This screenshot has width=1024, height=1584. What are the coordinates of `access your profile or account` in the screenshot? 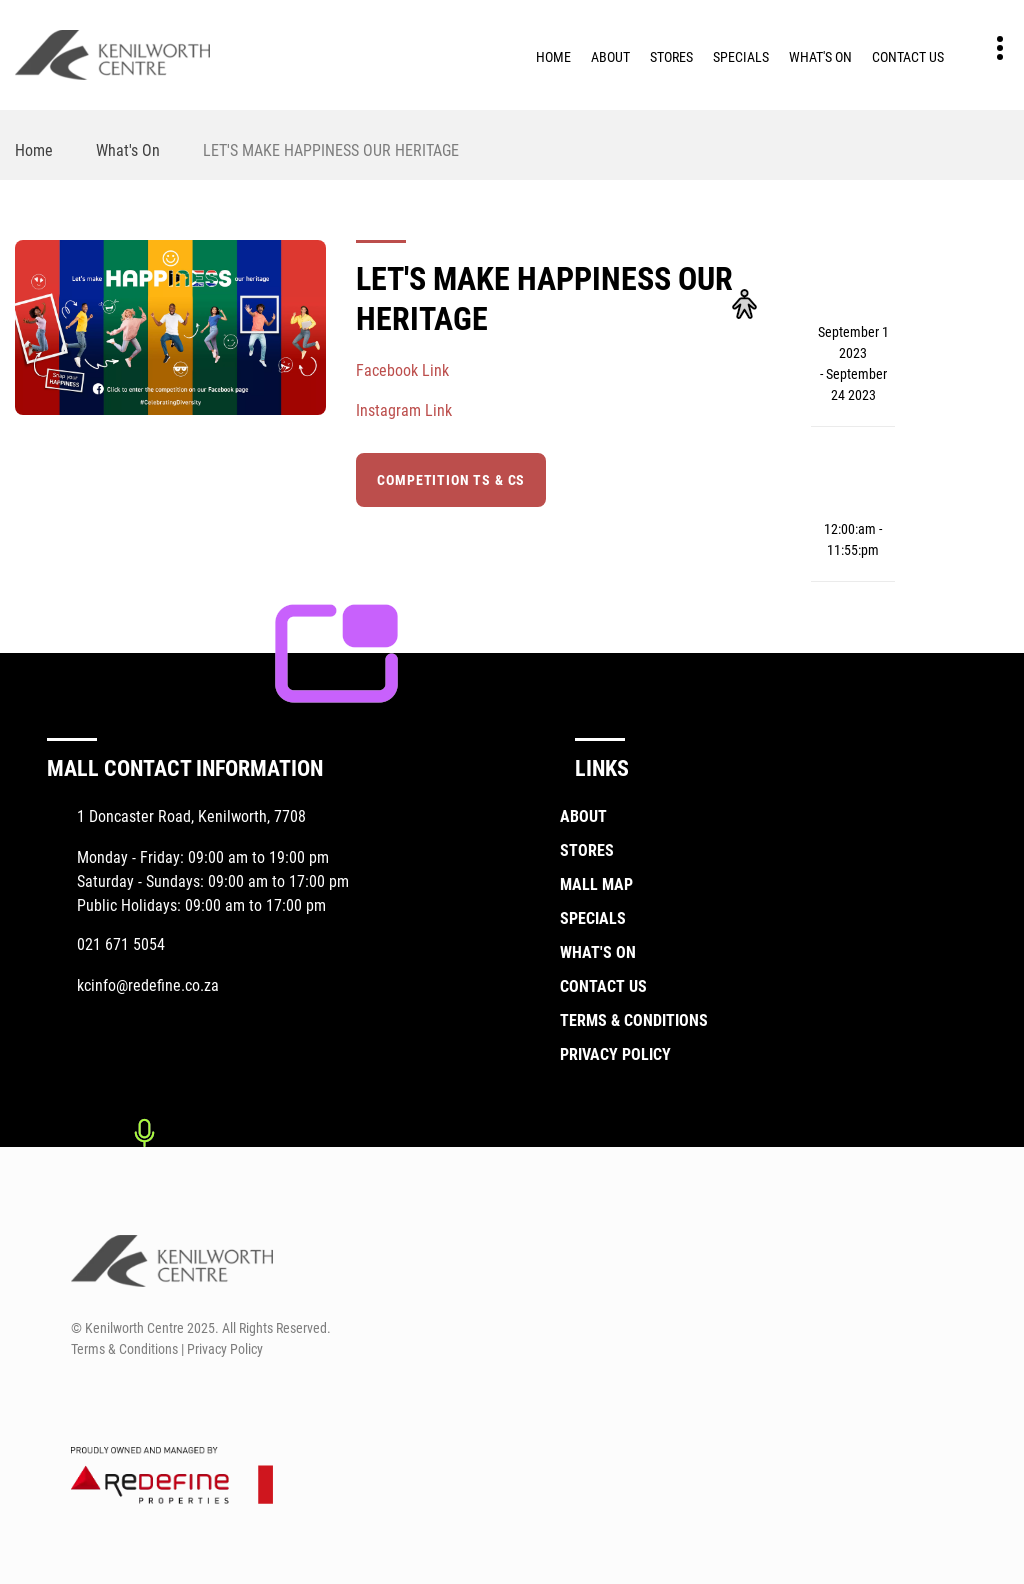 It's located at (744, 304).